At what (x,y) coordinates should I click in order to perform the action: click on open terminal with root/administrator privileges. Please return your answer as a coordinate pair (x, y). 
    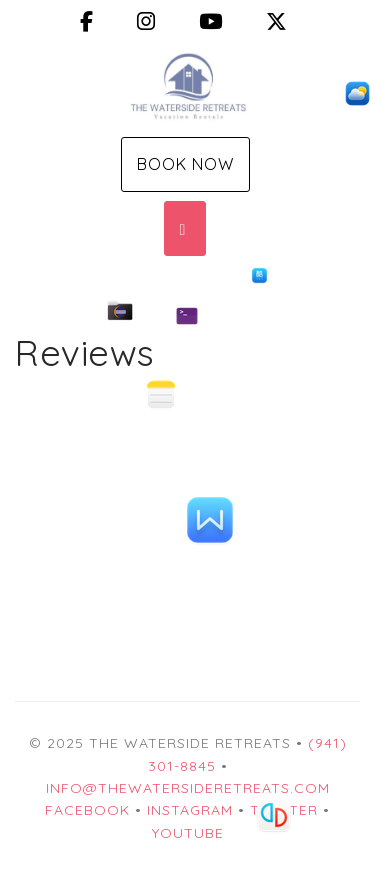
    Looking at the image, I should click on (187, 316).